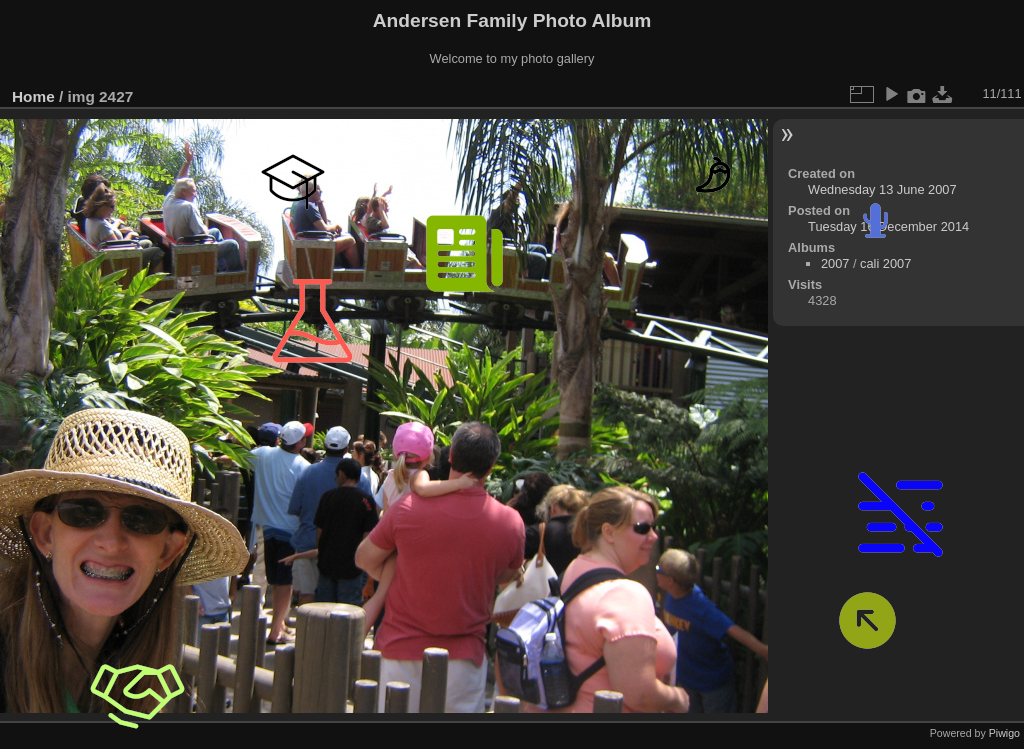  Describe the element at coordinates (875, 220) in the screenshot. I see `indicates desert or arid climate conditions` at that location.